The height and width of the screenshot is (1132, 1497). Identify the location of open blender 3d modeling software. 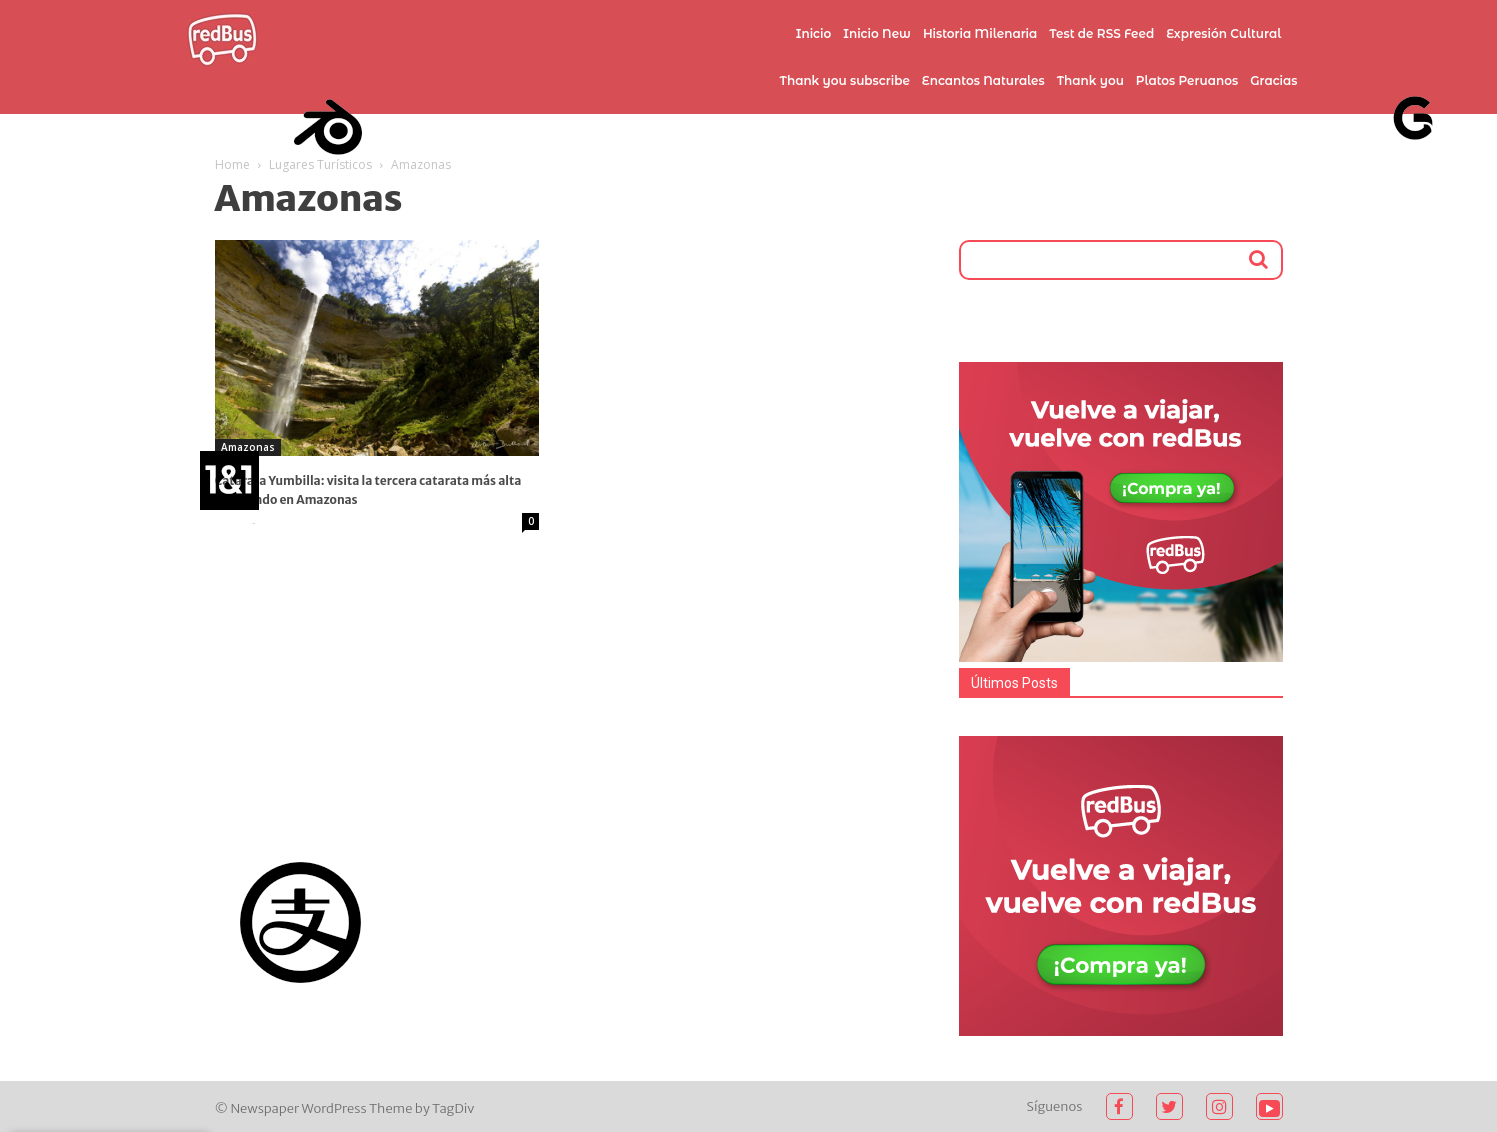
(328, 127).